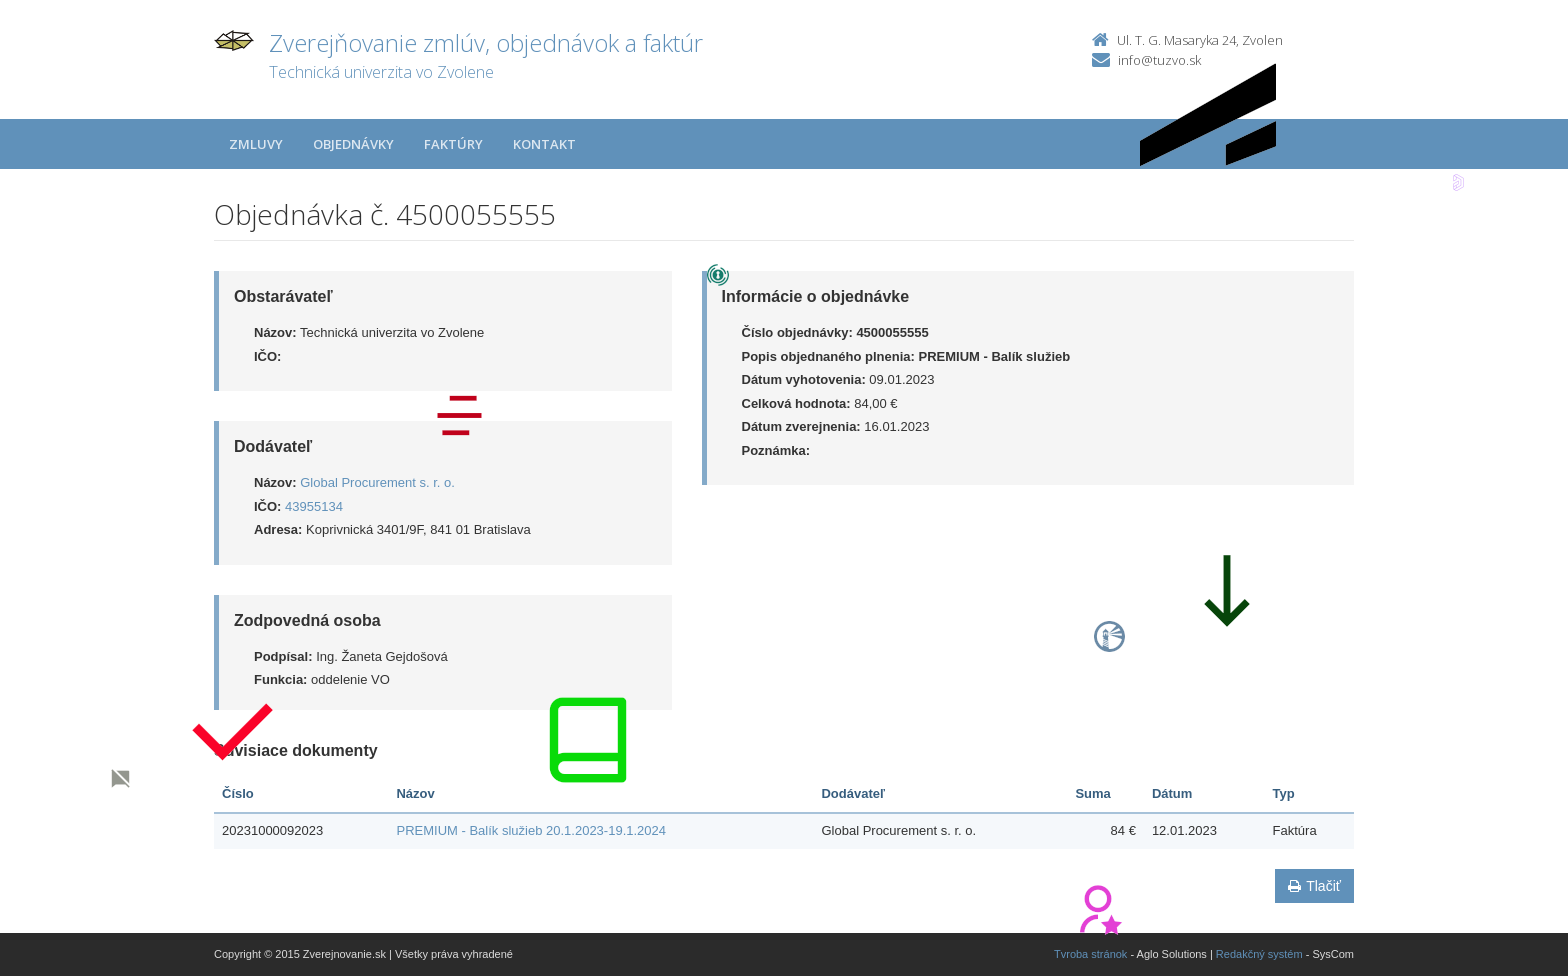  Describe the element at coordinates (1208, 115) in the screenshot. I see `APM Terminals company logo` at that location.